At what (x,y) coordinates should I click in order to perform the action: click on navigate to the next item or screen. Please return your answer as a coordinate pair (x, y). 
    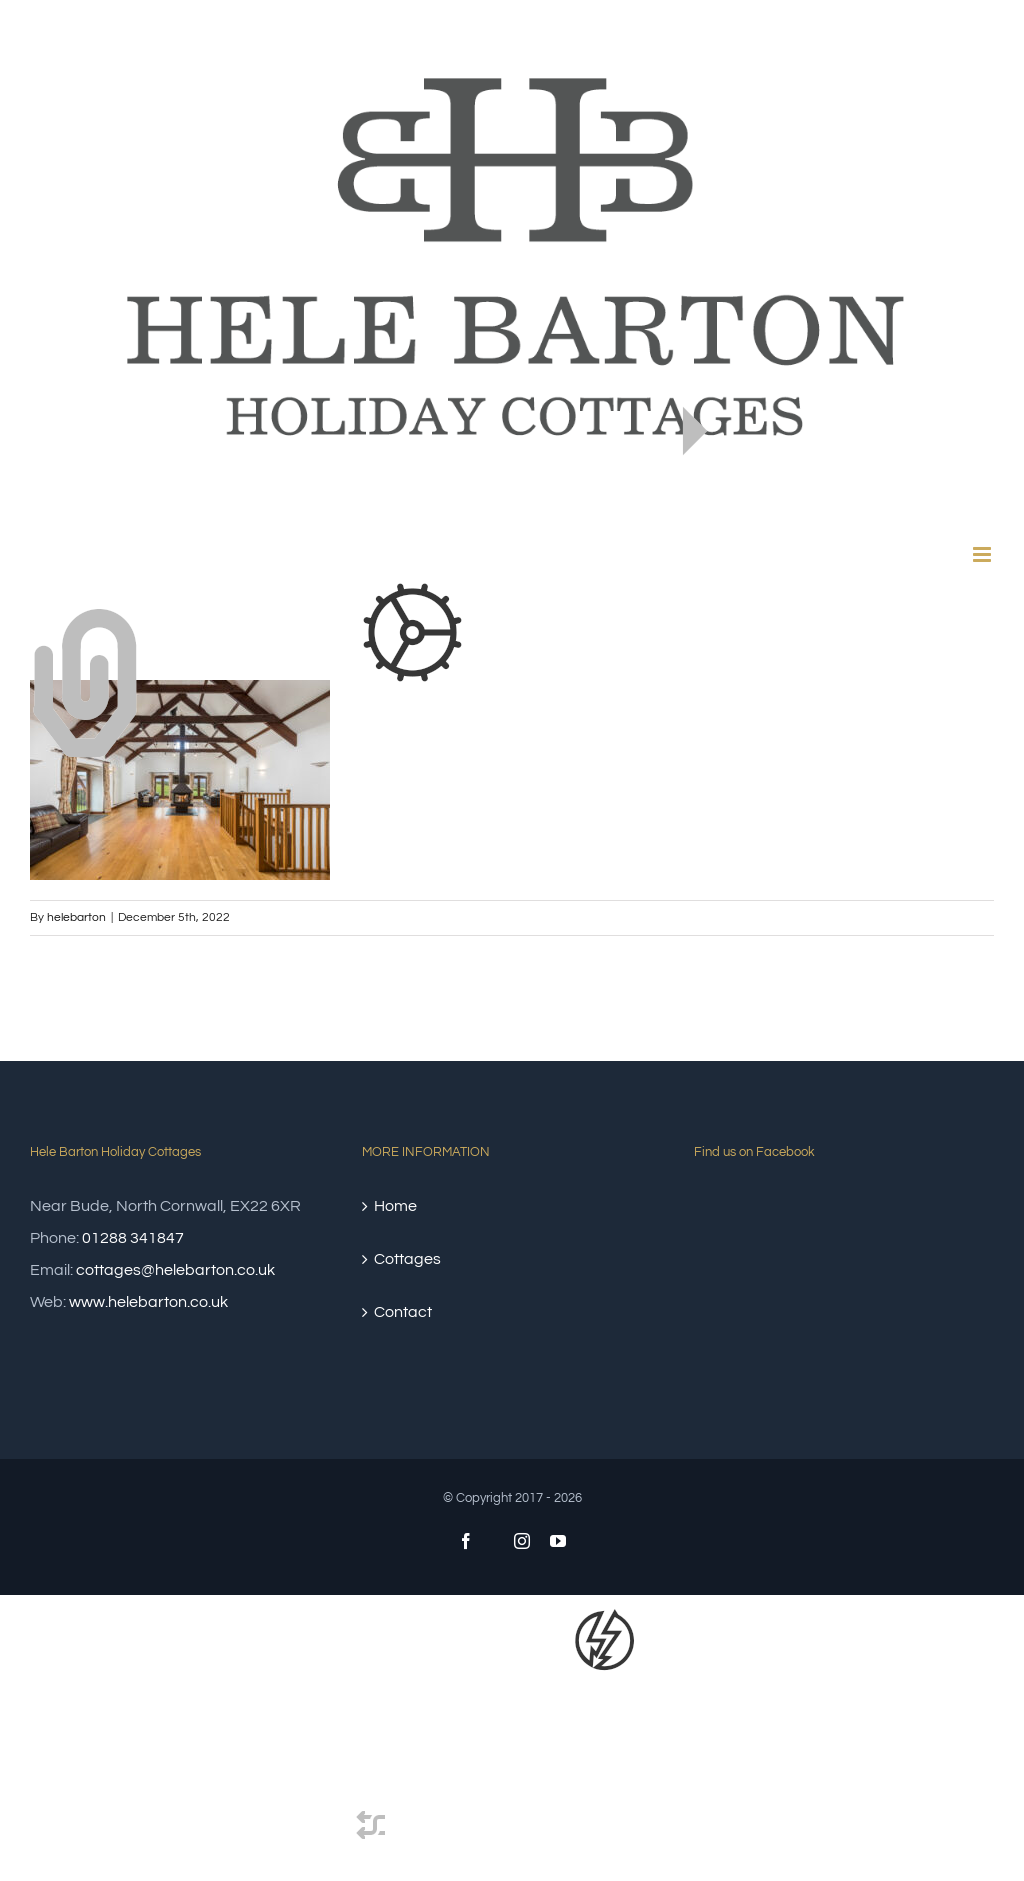
    Looking at the image, I should click on (693, 431).